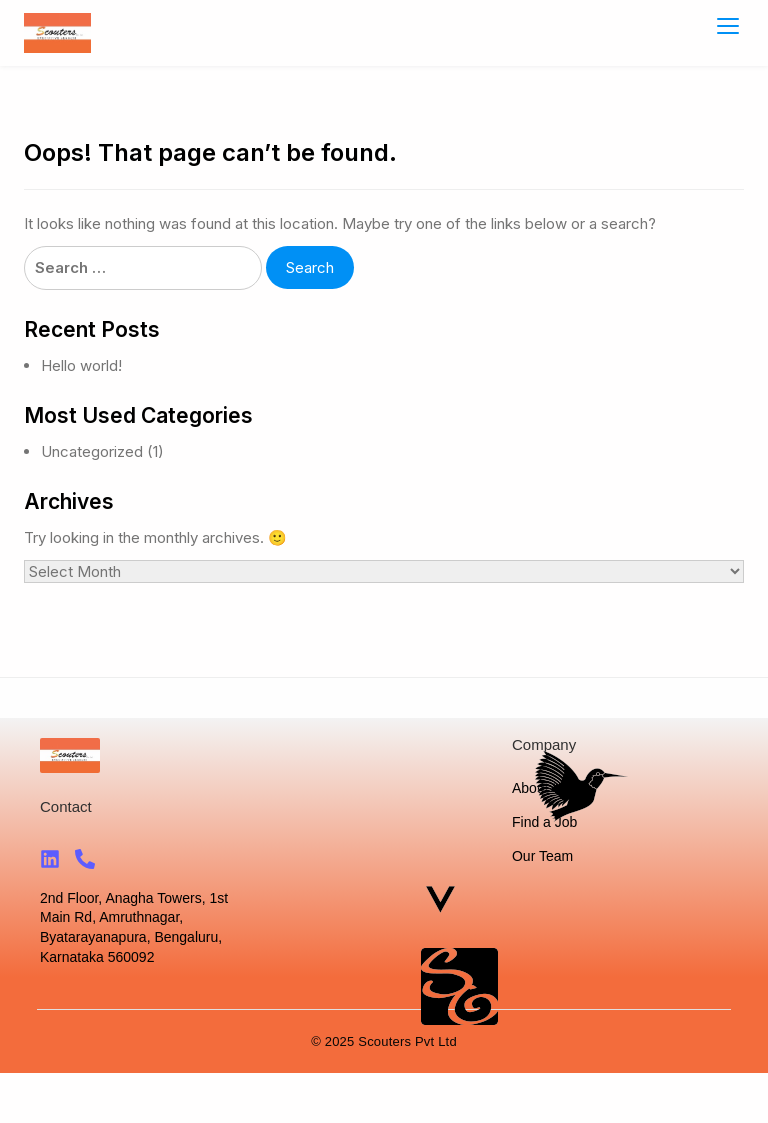 This screenshot has width=768, height=1123. What do you see at coordinates (459, 986) in the screenshot?
I see `visit The Sounds Resource website` at bounding box center [459, 986].